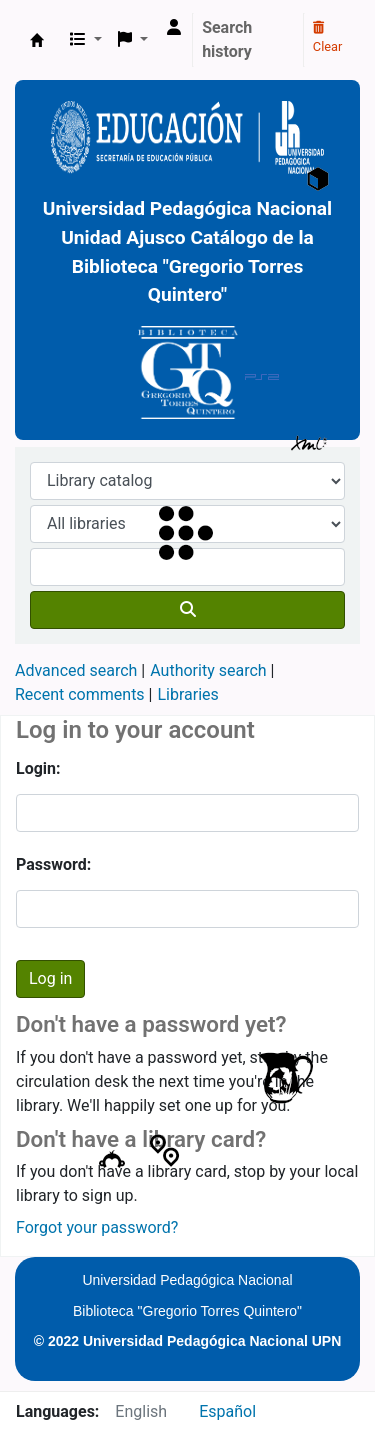  I want to click on open SurveyMonkey app, so click(112, 1159).